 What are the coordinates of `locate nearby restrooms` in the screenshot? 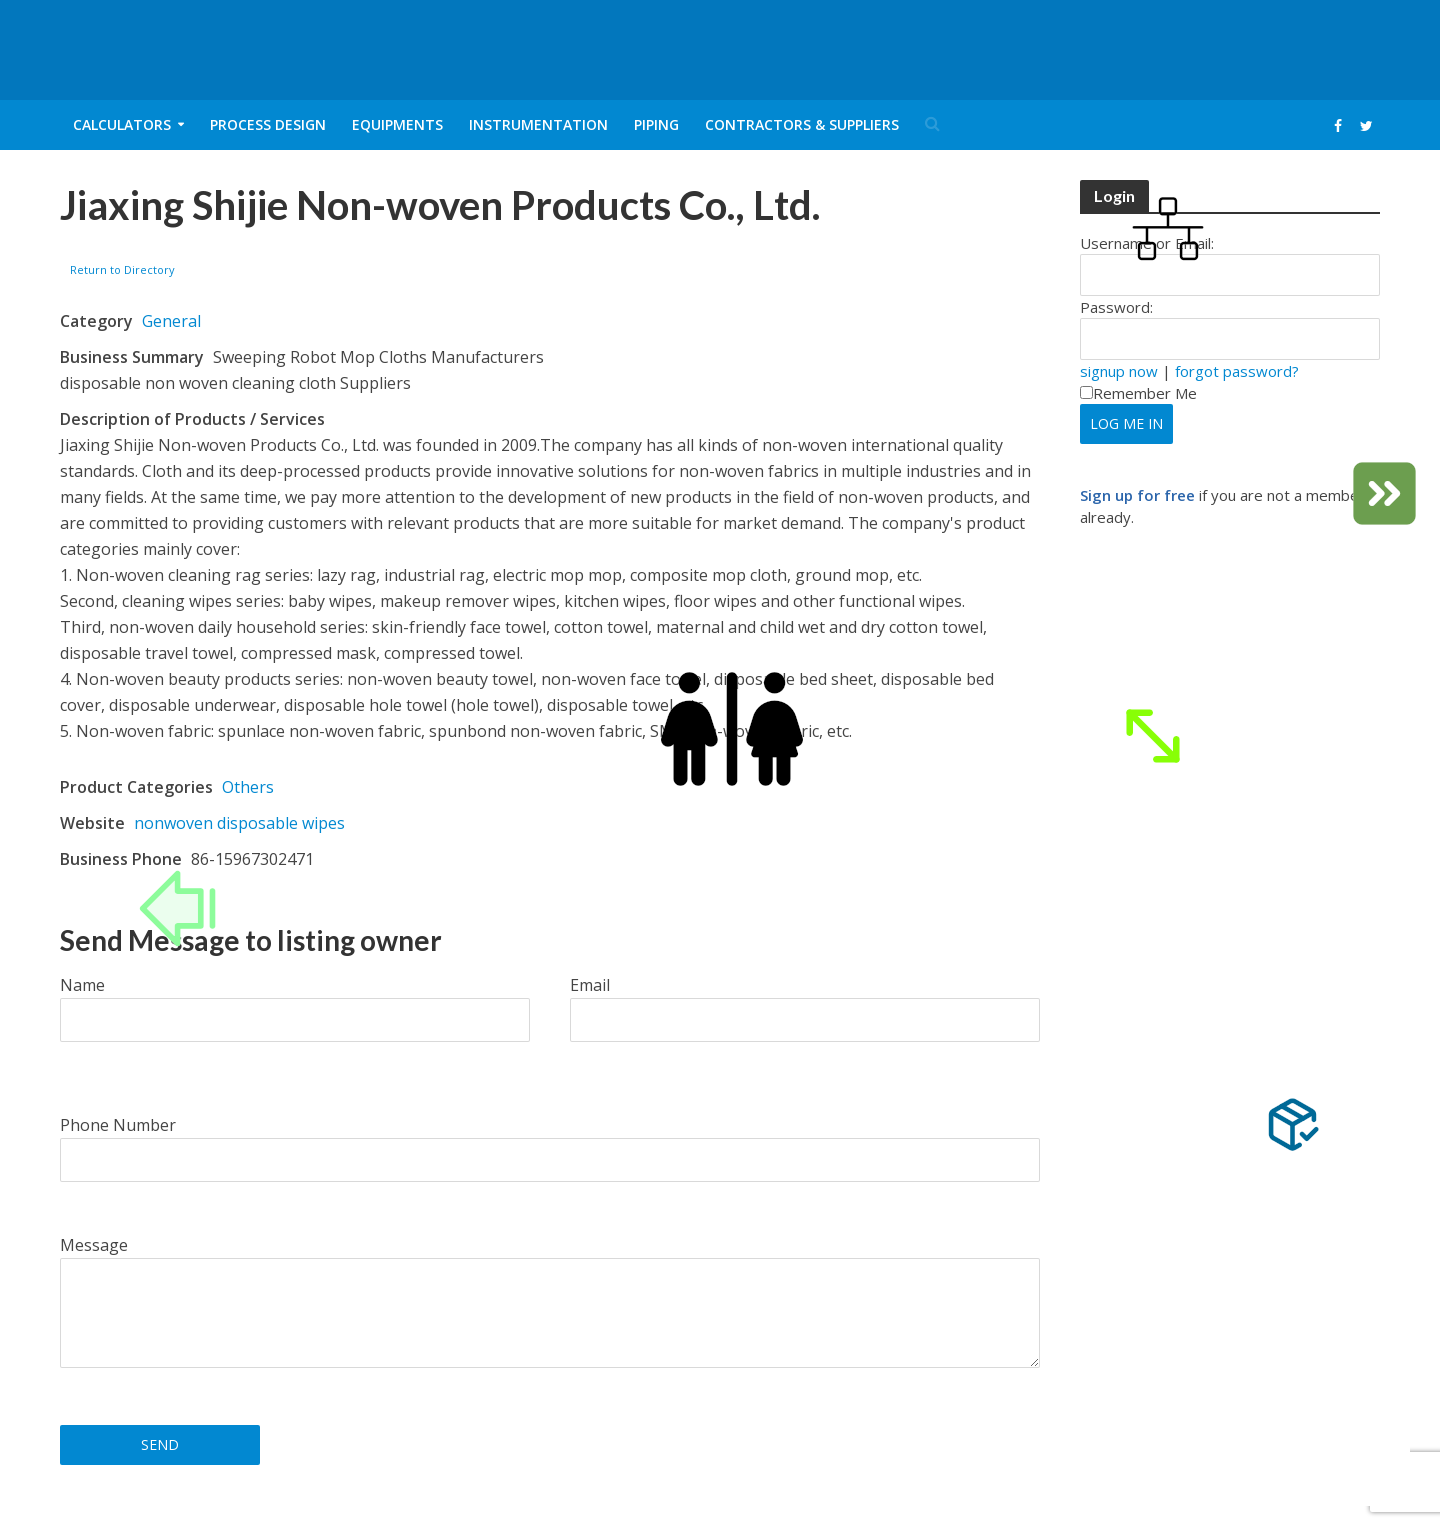 It's located at (732, 729).